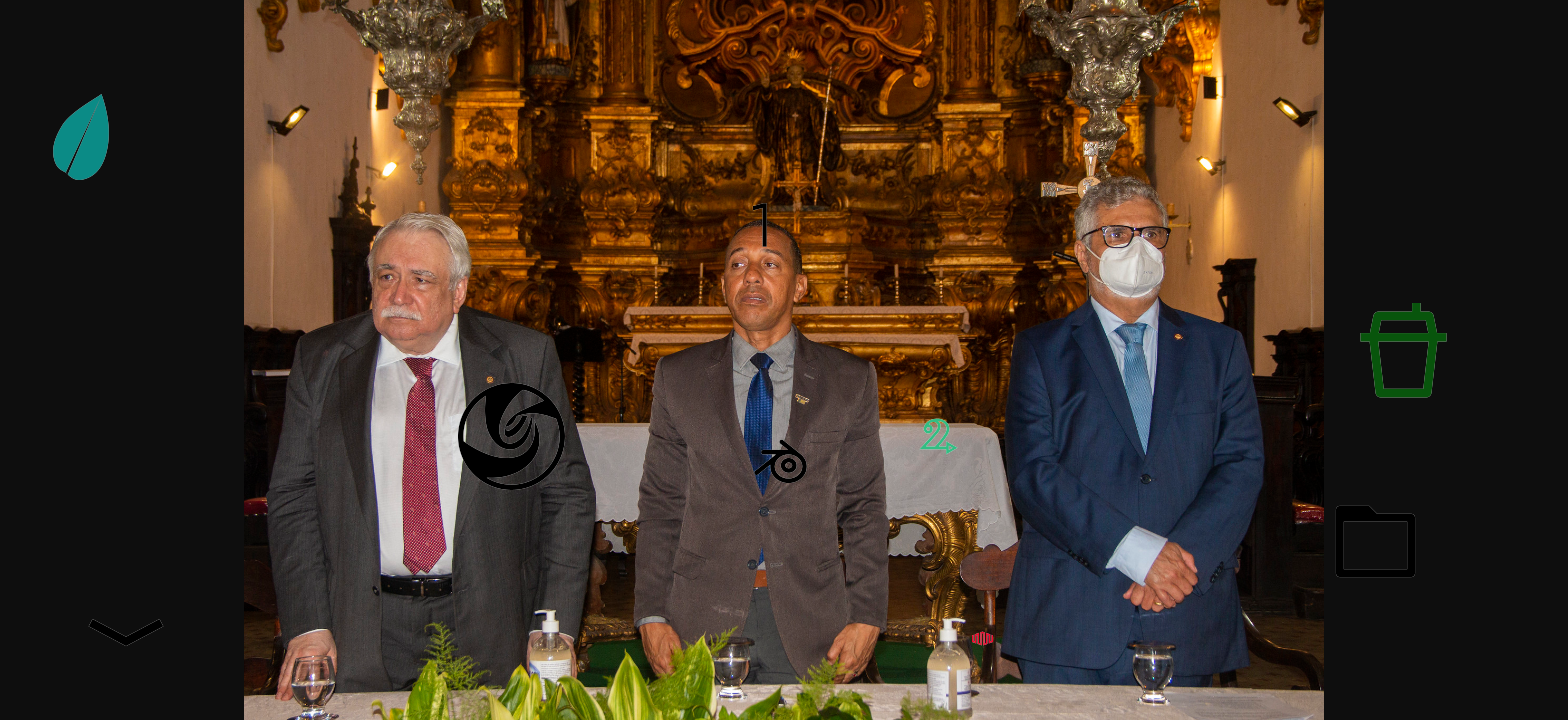 The image size is (1568, 720). What do you see at coordinates (762, 225) in the screenshot?
I see `indicates first item or top priority` at bounding box center [762, 225].